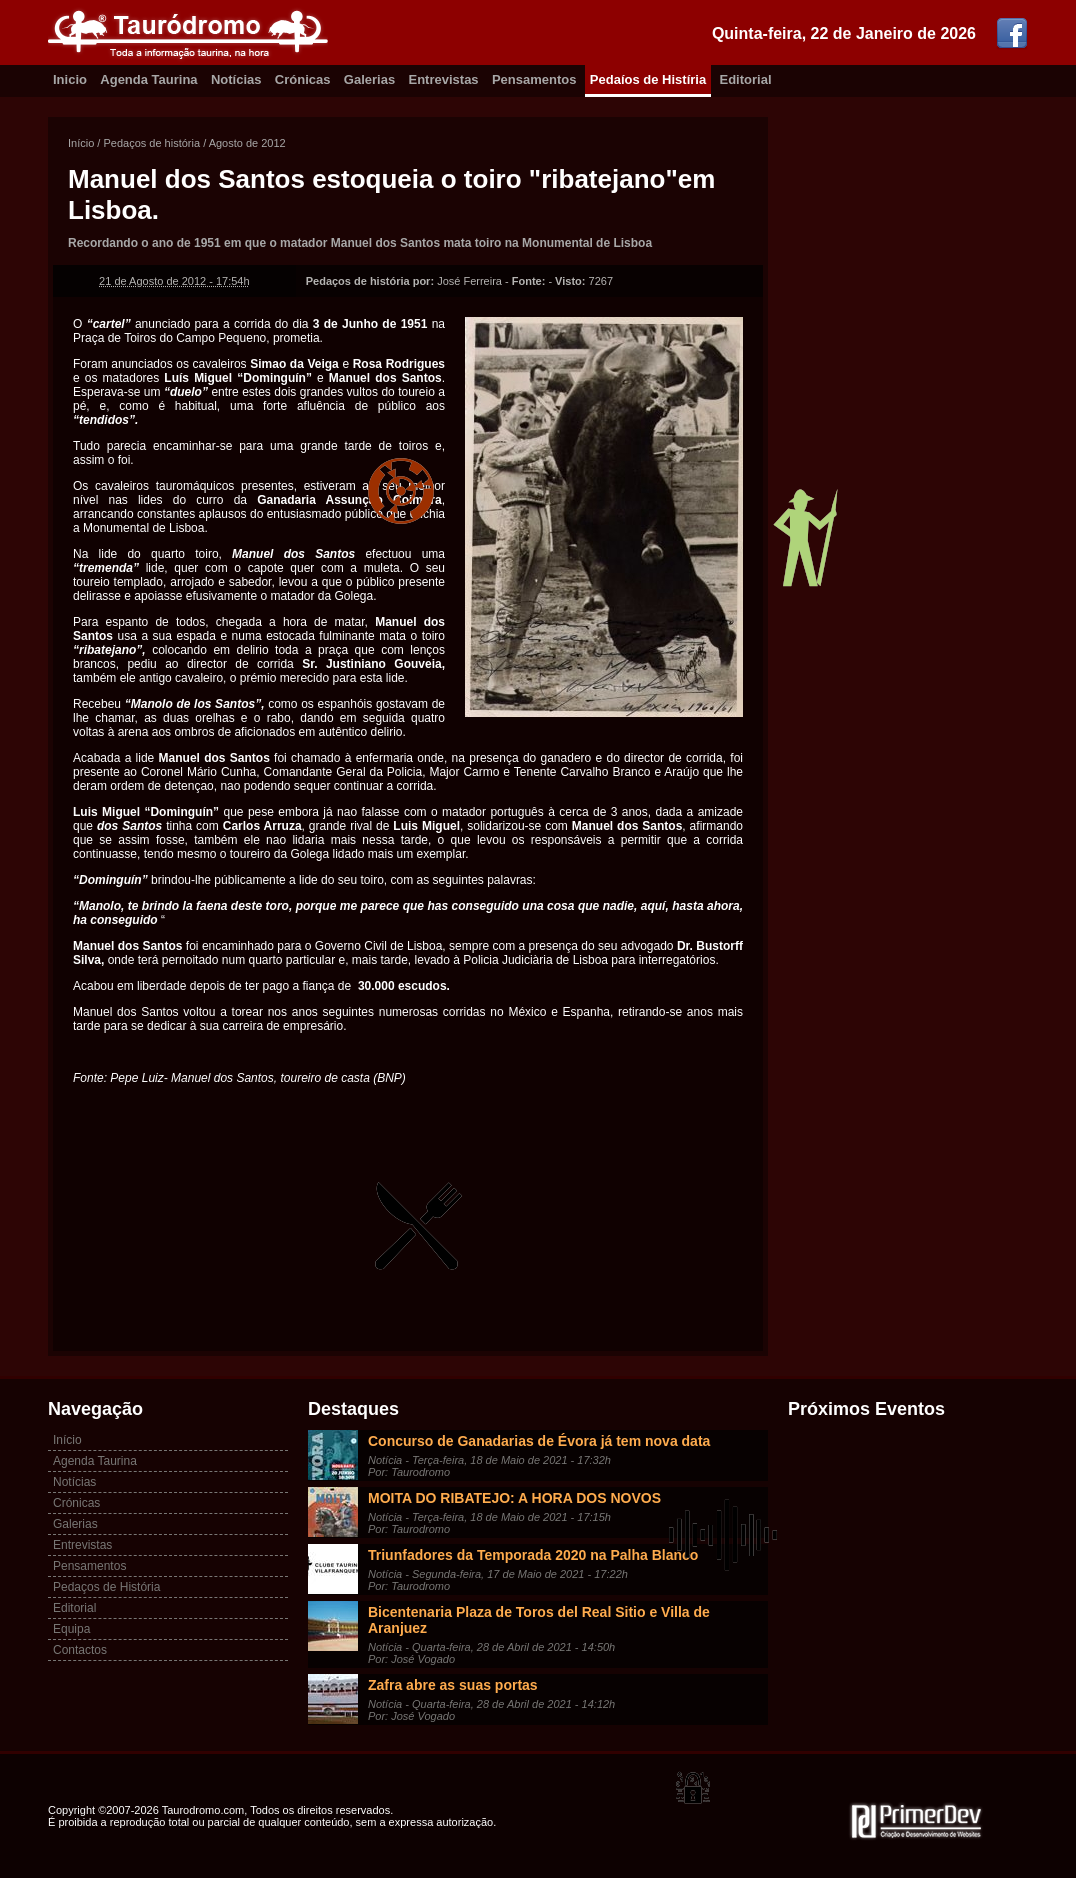  Describe the element at coordinates (723, 1535) in the screenshot. I see `audio or sound is currently playing` at that location.